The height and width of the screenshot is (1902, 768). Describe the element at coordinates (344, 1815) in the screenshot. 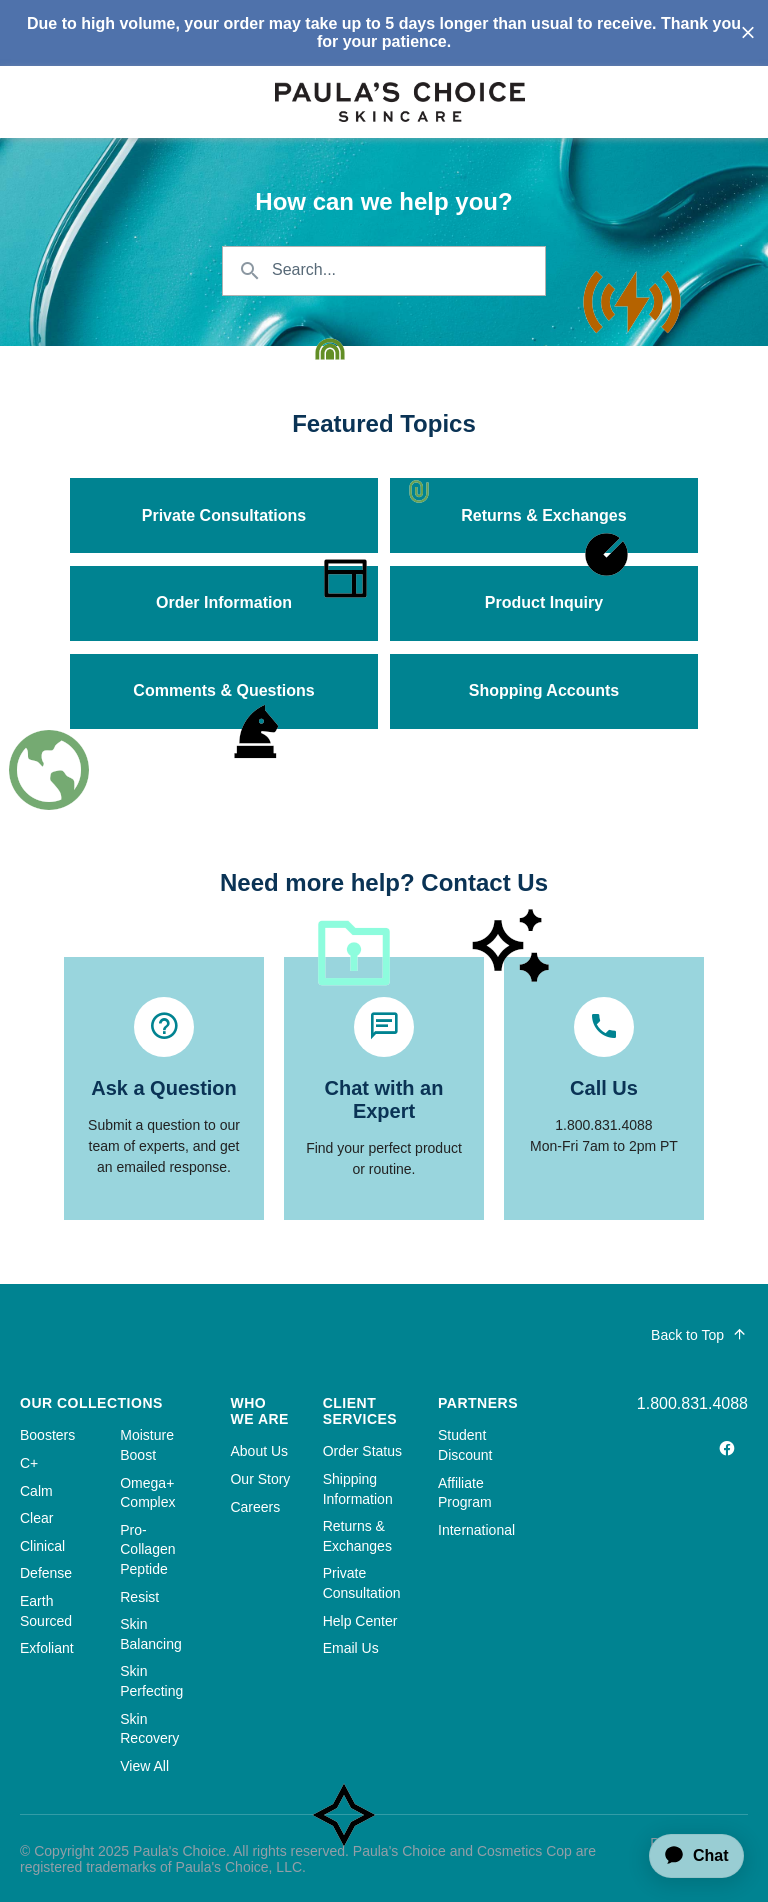

I see `indicates clear or sunny weather conditions` at that location.